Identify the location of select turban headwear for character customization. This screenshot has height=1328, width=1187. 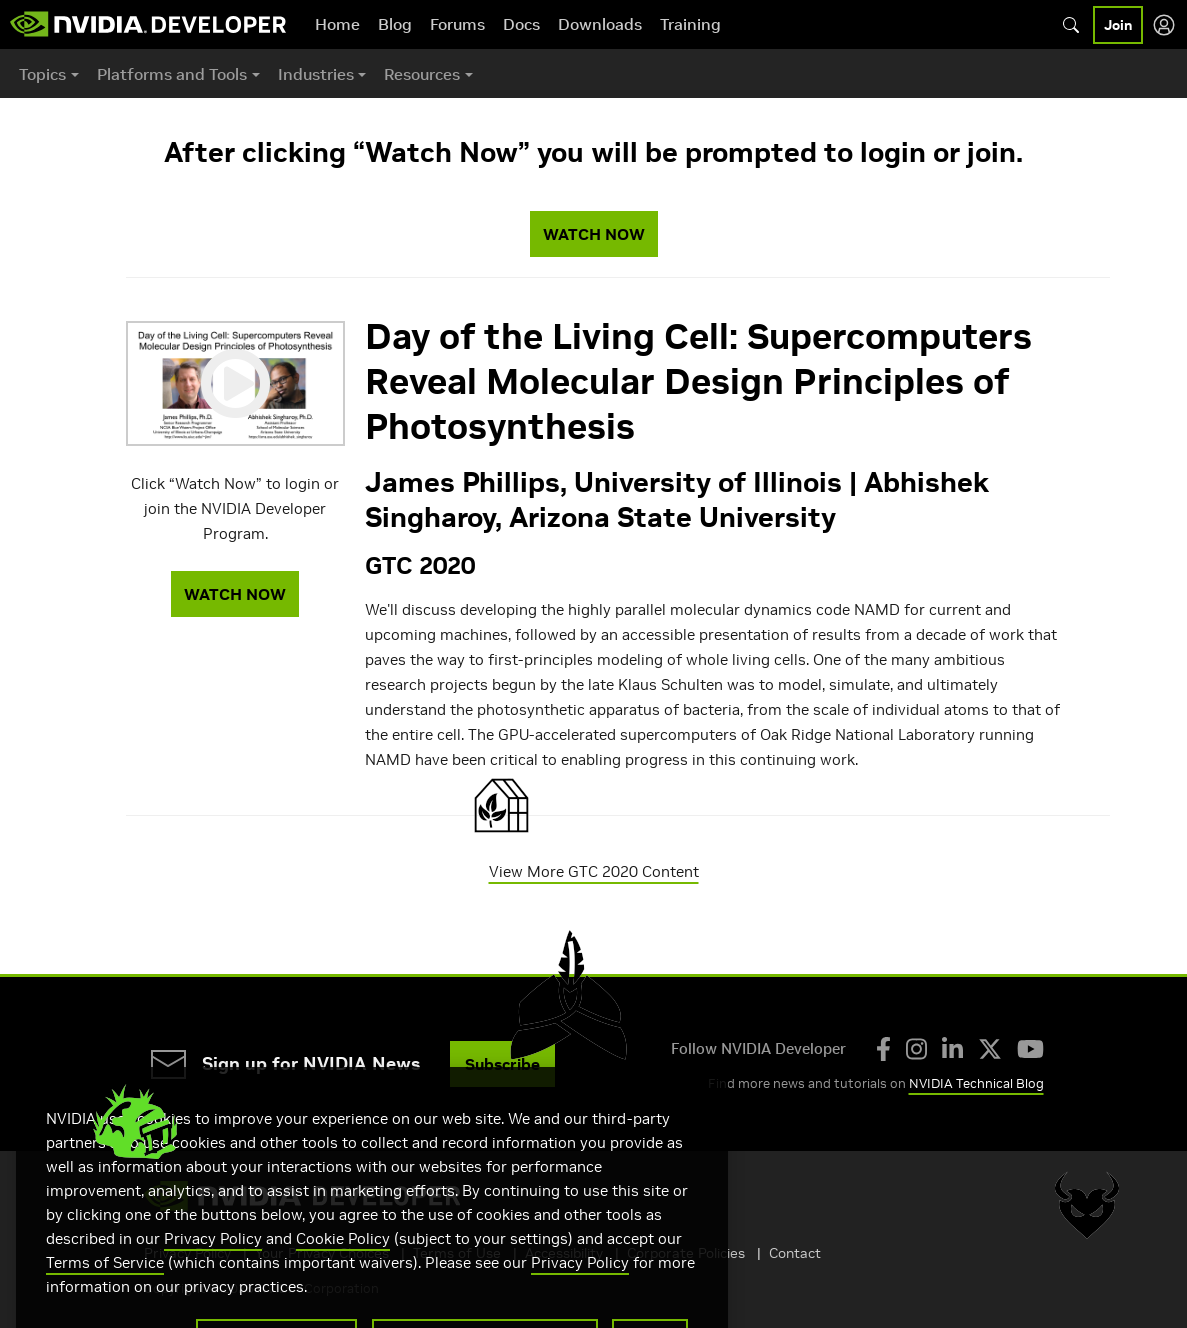
(570, 996).